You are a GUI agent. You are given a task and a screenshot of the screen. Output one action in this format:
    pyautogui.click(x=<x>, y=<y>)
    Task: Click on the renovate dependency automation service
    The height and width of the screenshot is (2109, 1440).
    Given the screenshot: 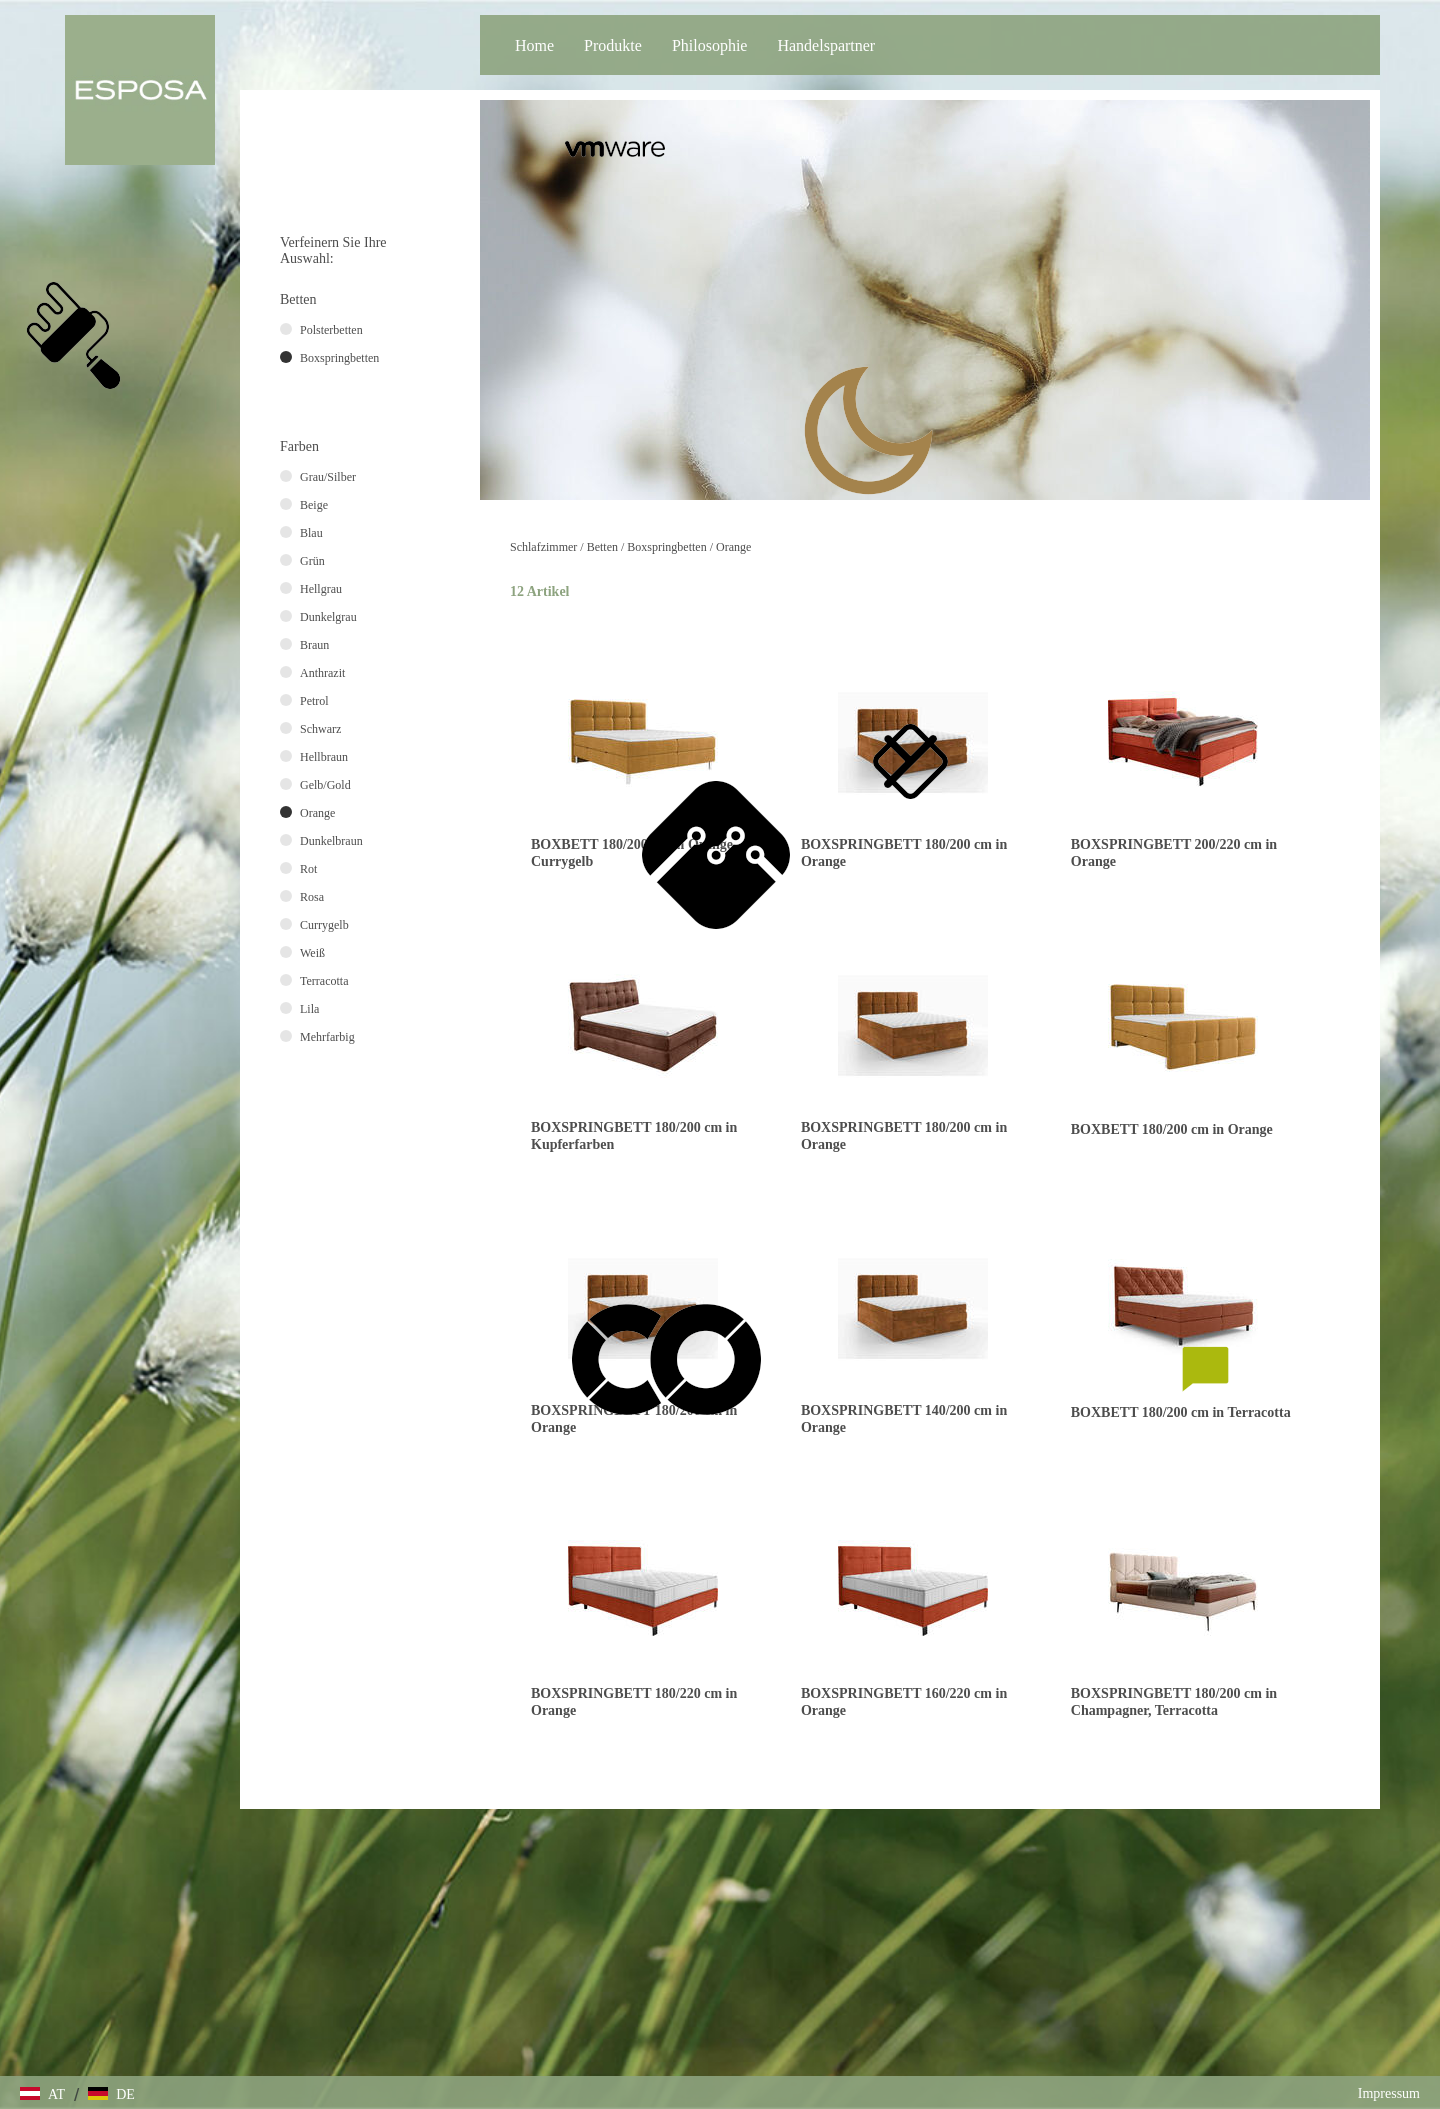 What is the action you would take?
    pyautogui.click(x=73, y=335)
    